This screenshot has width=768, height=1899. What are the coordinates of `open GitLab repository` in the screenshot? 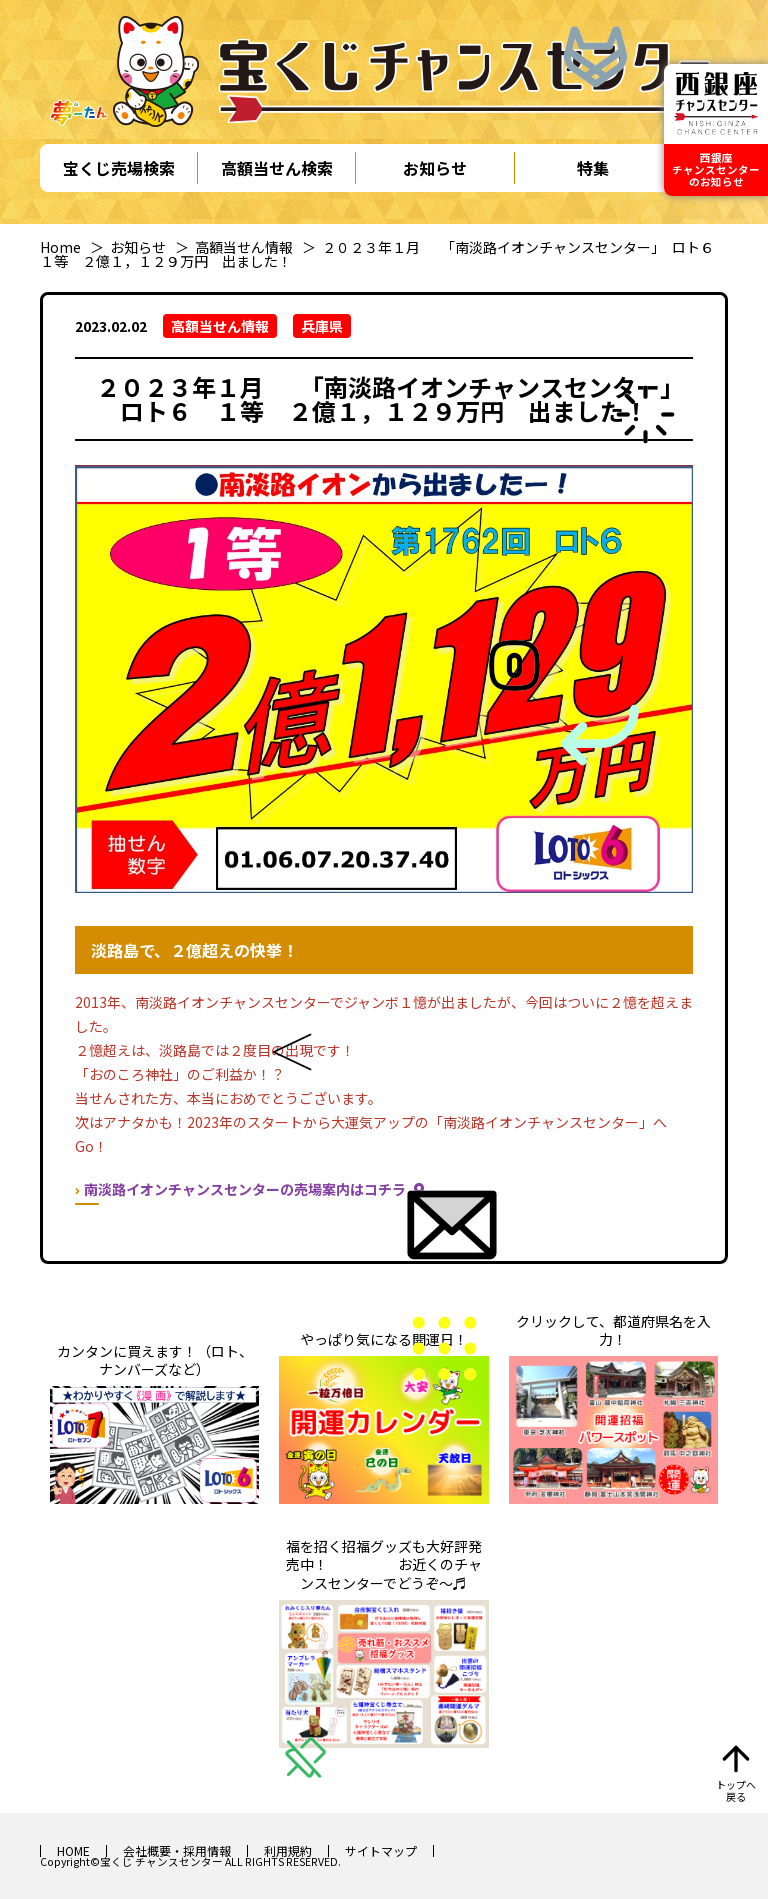 It's located at (595, 55).